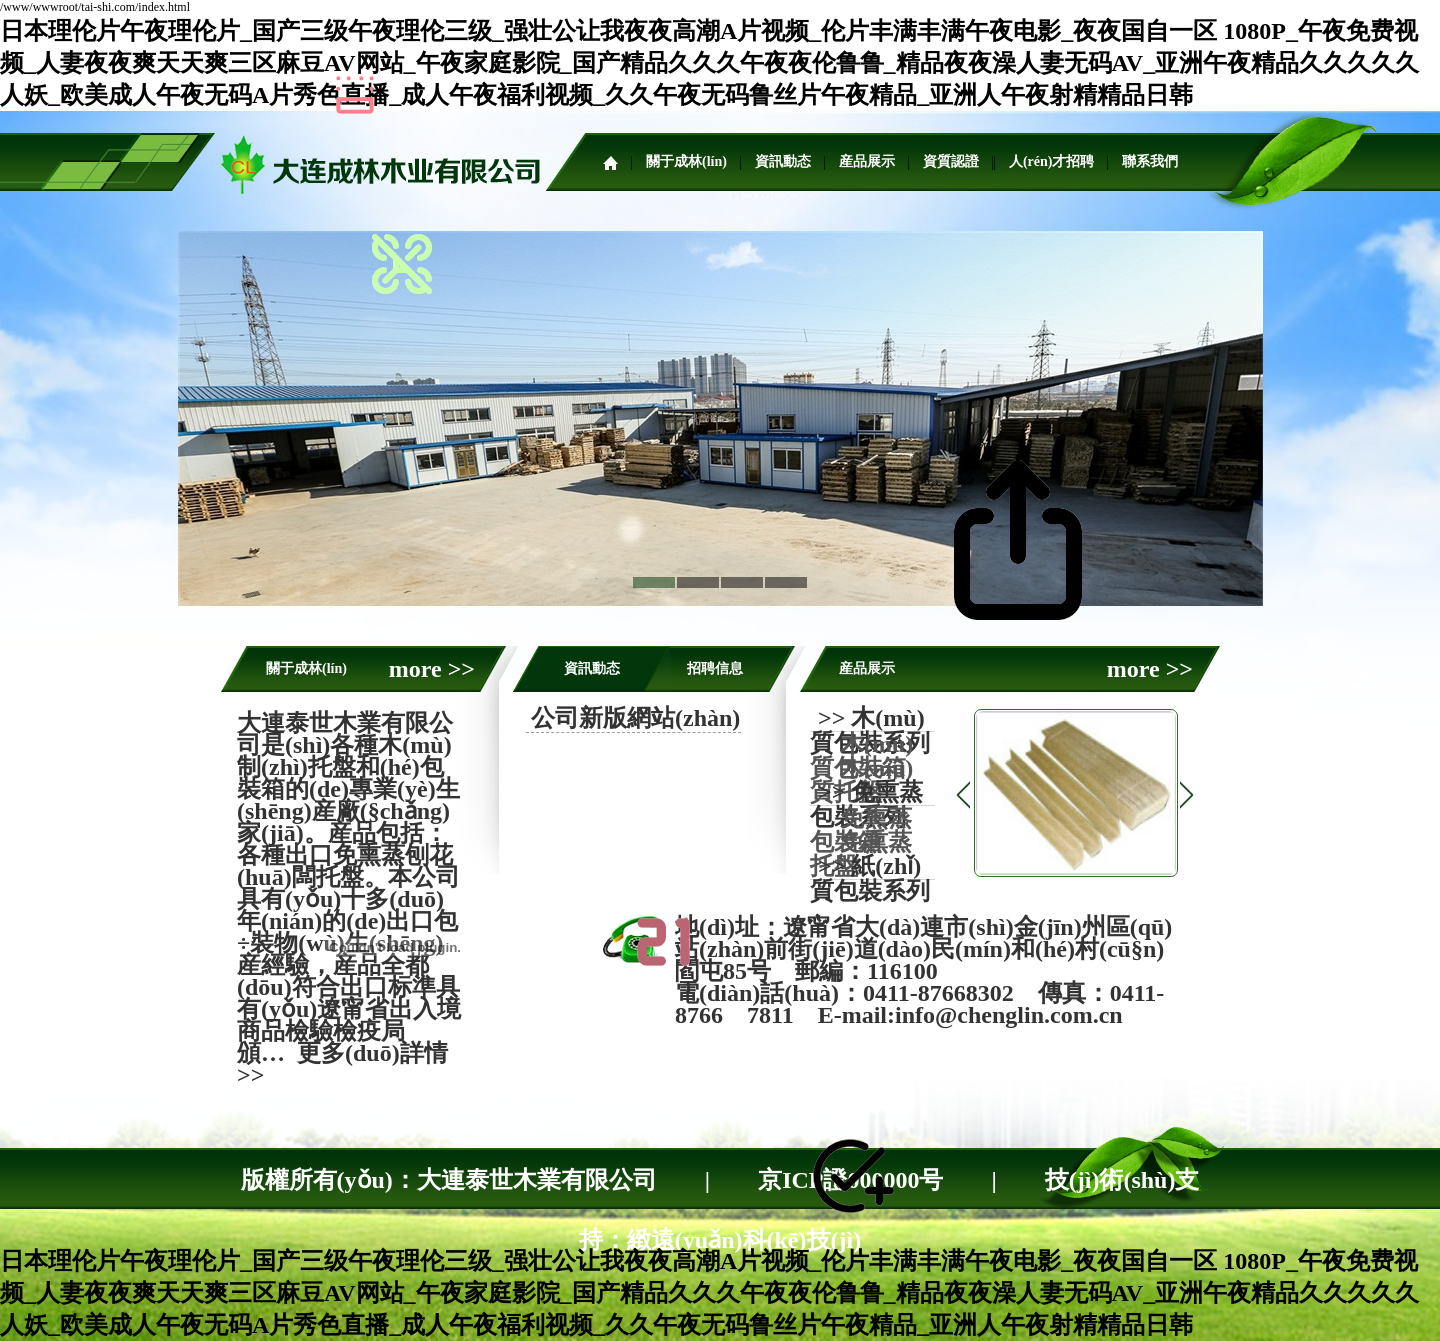  What do you see at coordinates (402, 264) in the screenshot?
I see `drone connectivity disabled` at bounding box center [402, 264].